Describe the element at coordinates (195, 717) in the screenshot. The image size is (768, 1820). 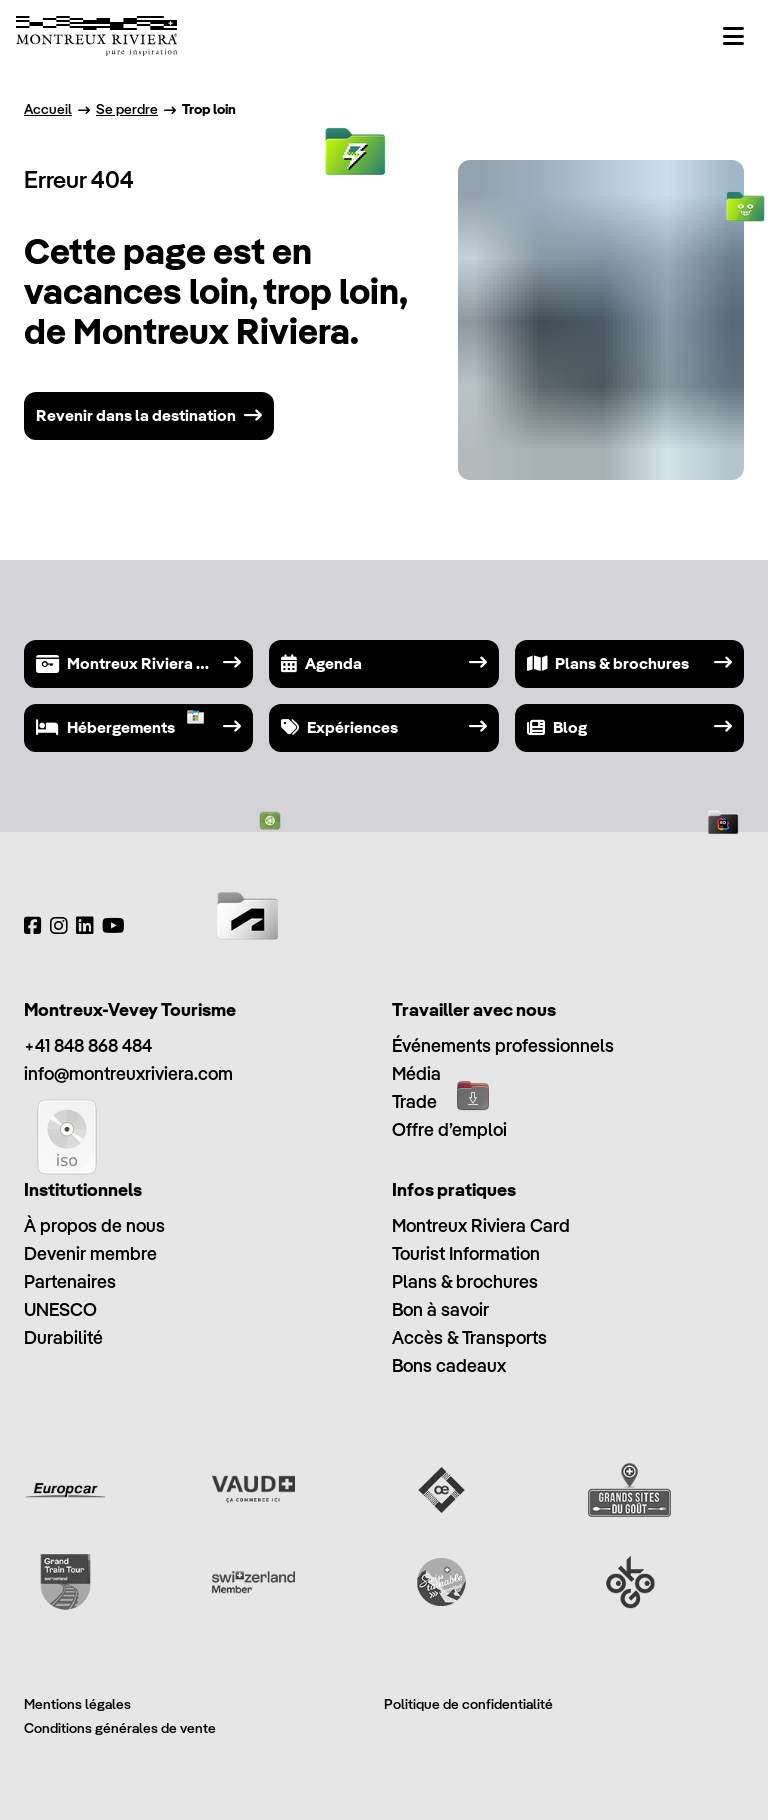
I see `open microsoft store downloads folder` at that location.